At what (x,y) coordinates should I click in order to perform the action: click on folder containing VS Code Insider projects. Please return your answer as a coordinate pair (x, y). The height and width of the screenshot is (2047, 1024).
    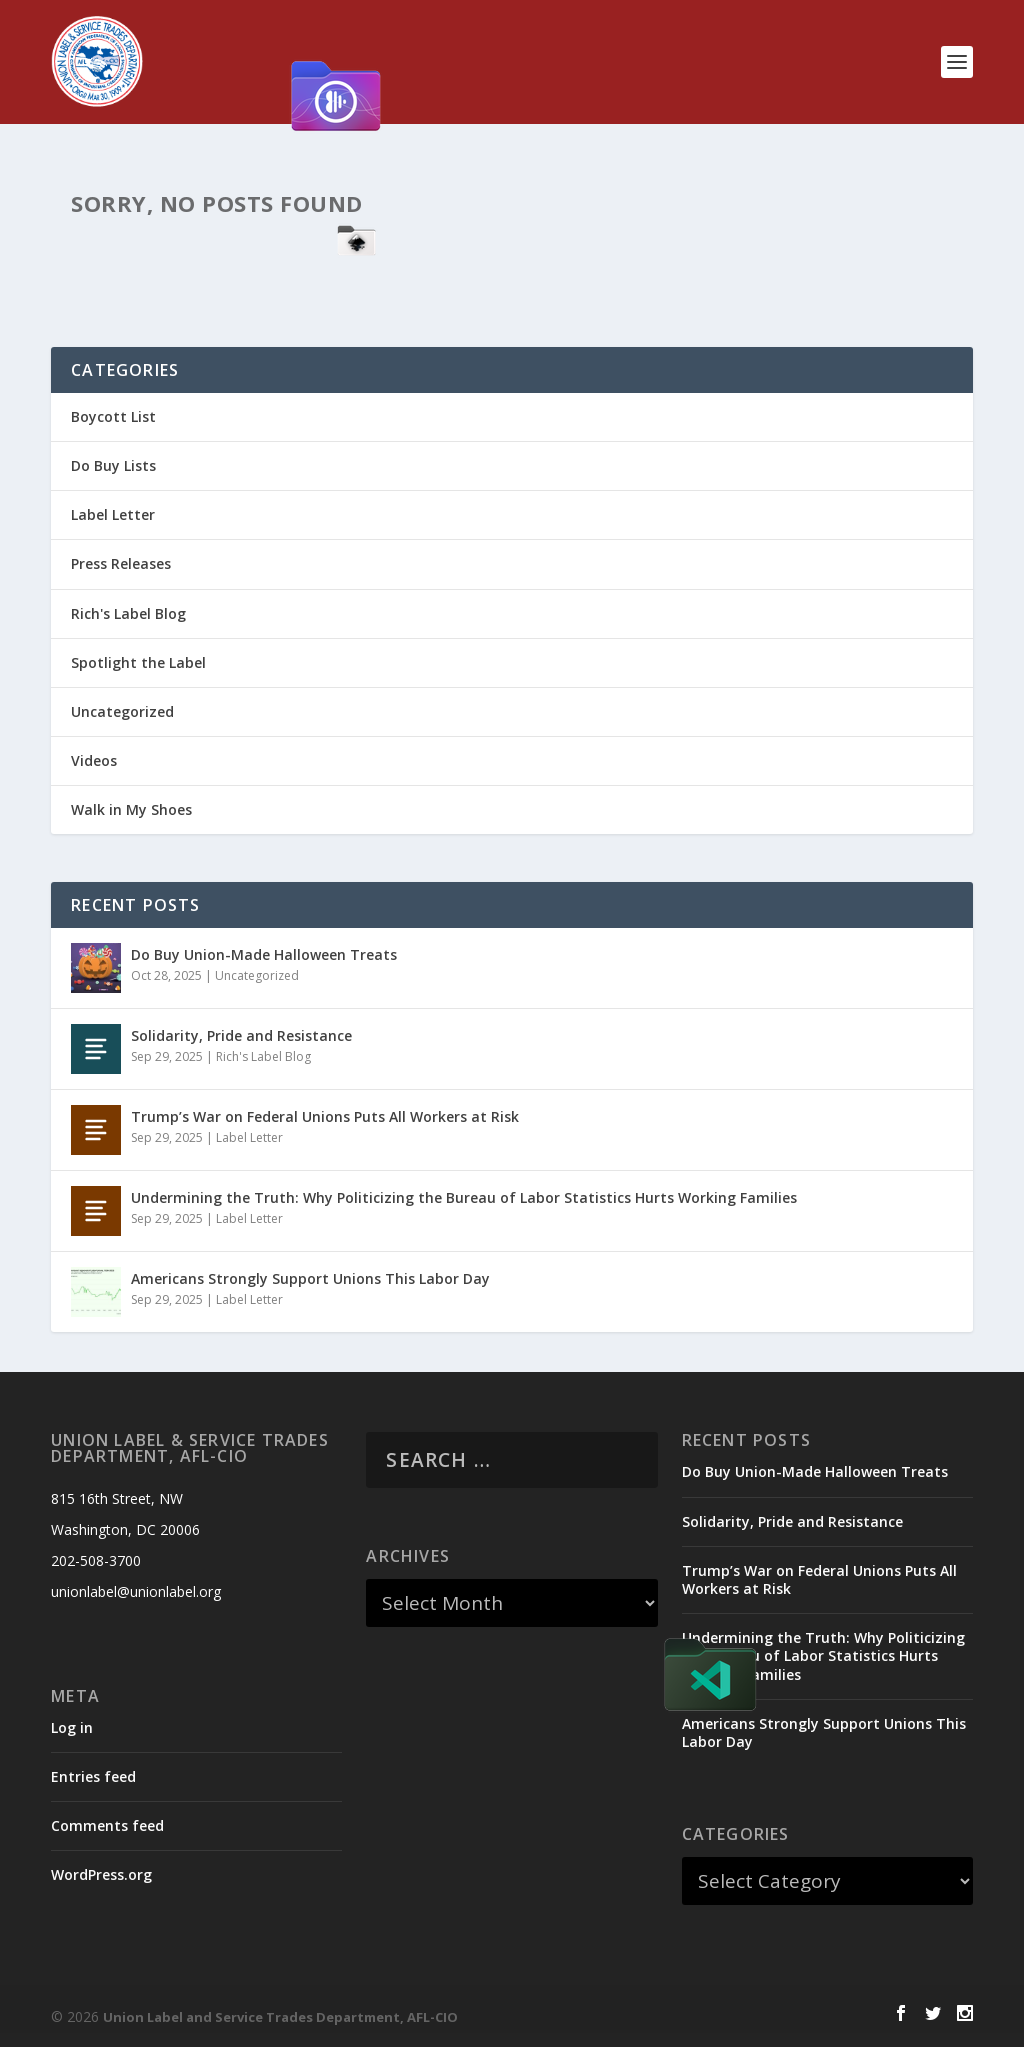
    Looking at the image, I should click on (710, 1677).